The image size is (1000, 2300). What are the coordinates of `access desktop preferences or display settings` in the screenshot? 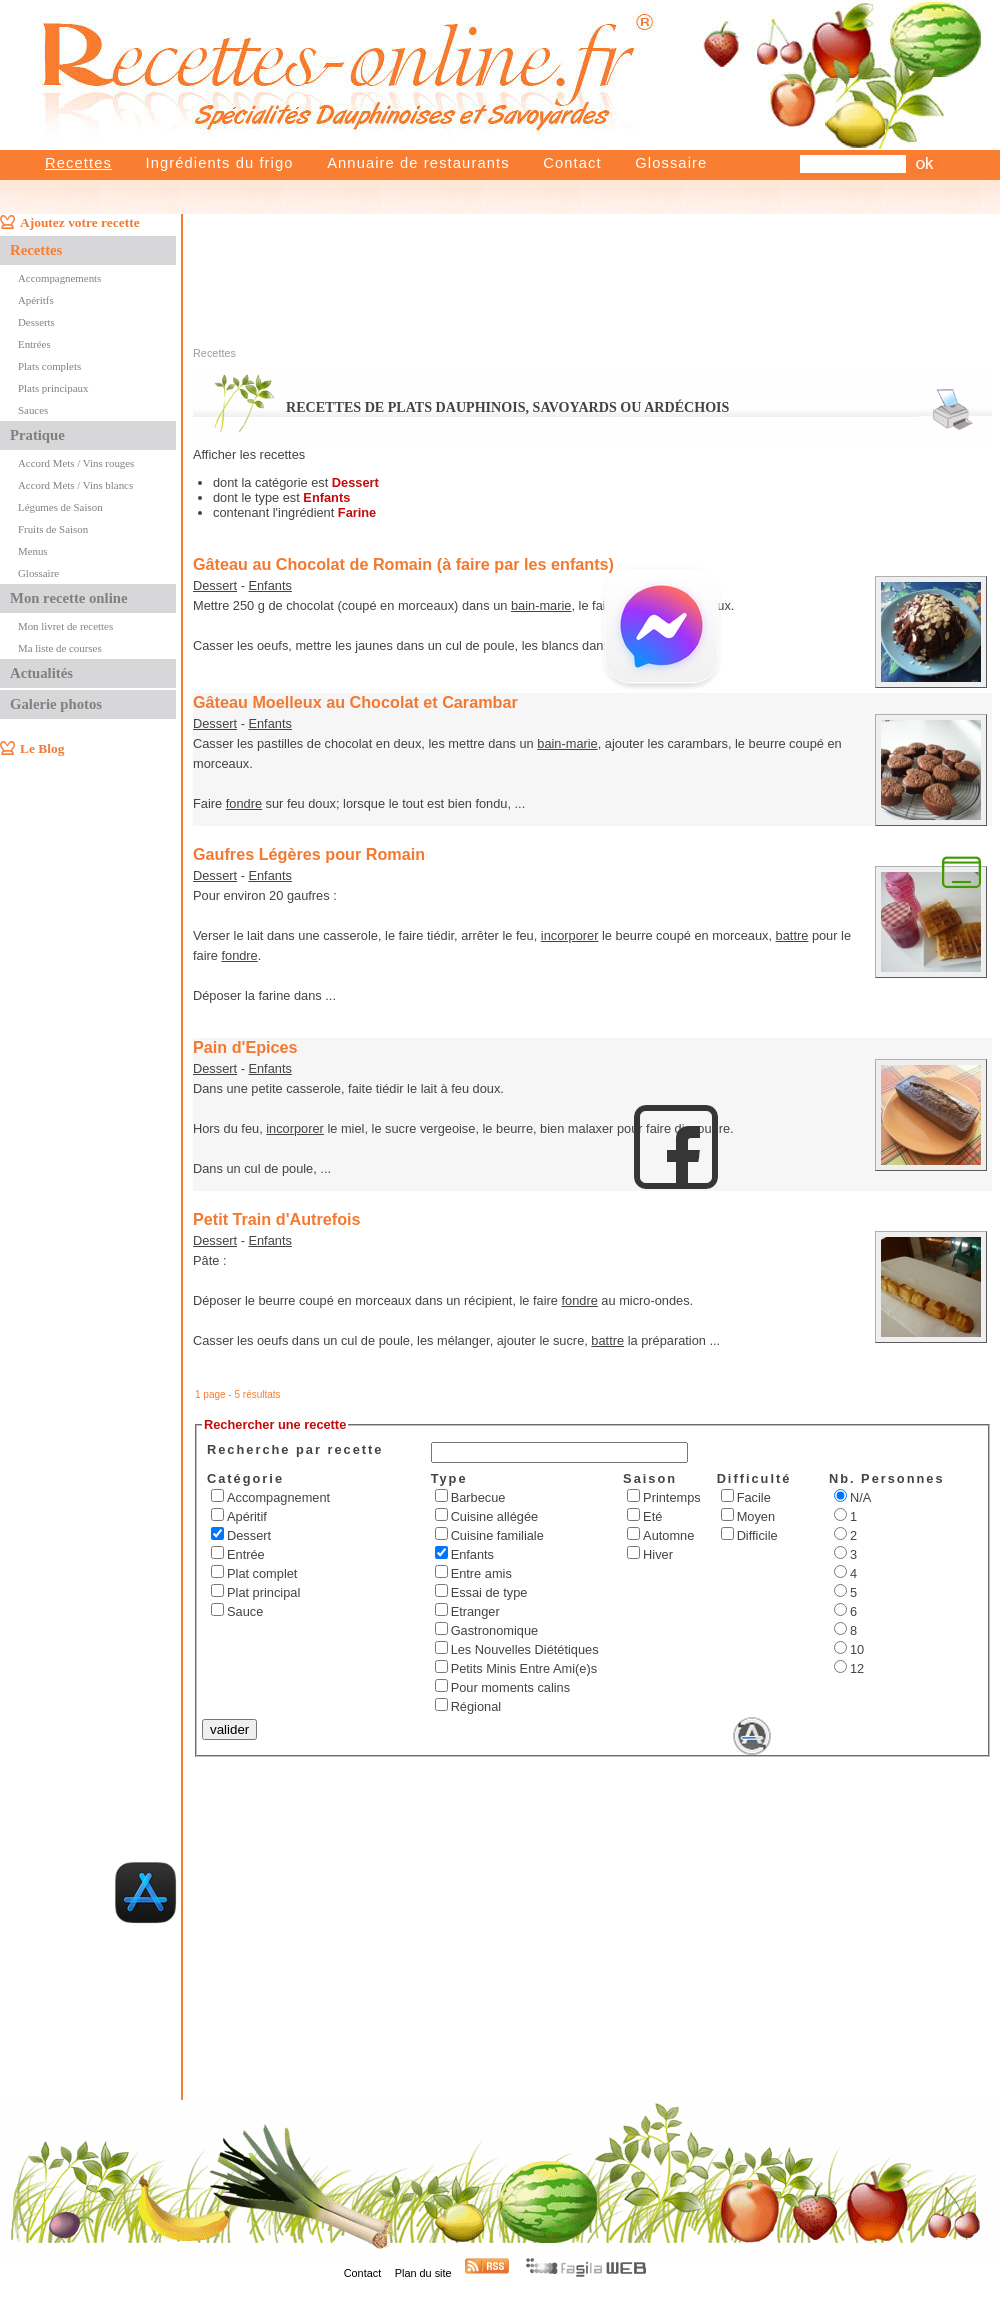 It's located at (961, 873).